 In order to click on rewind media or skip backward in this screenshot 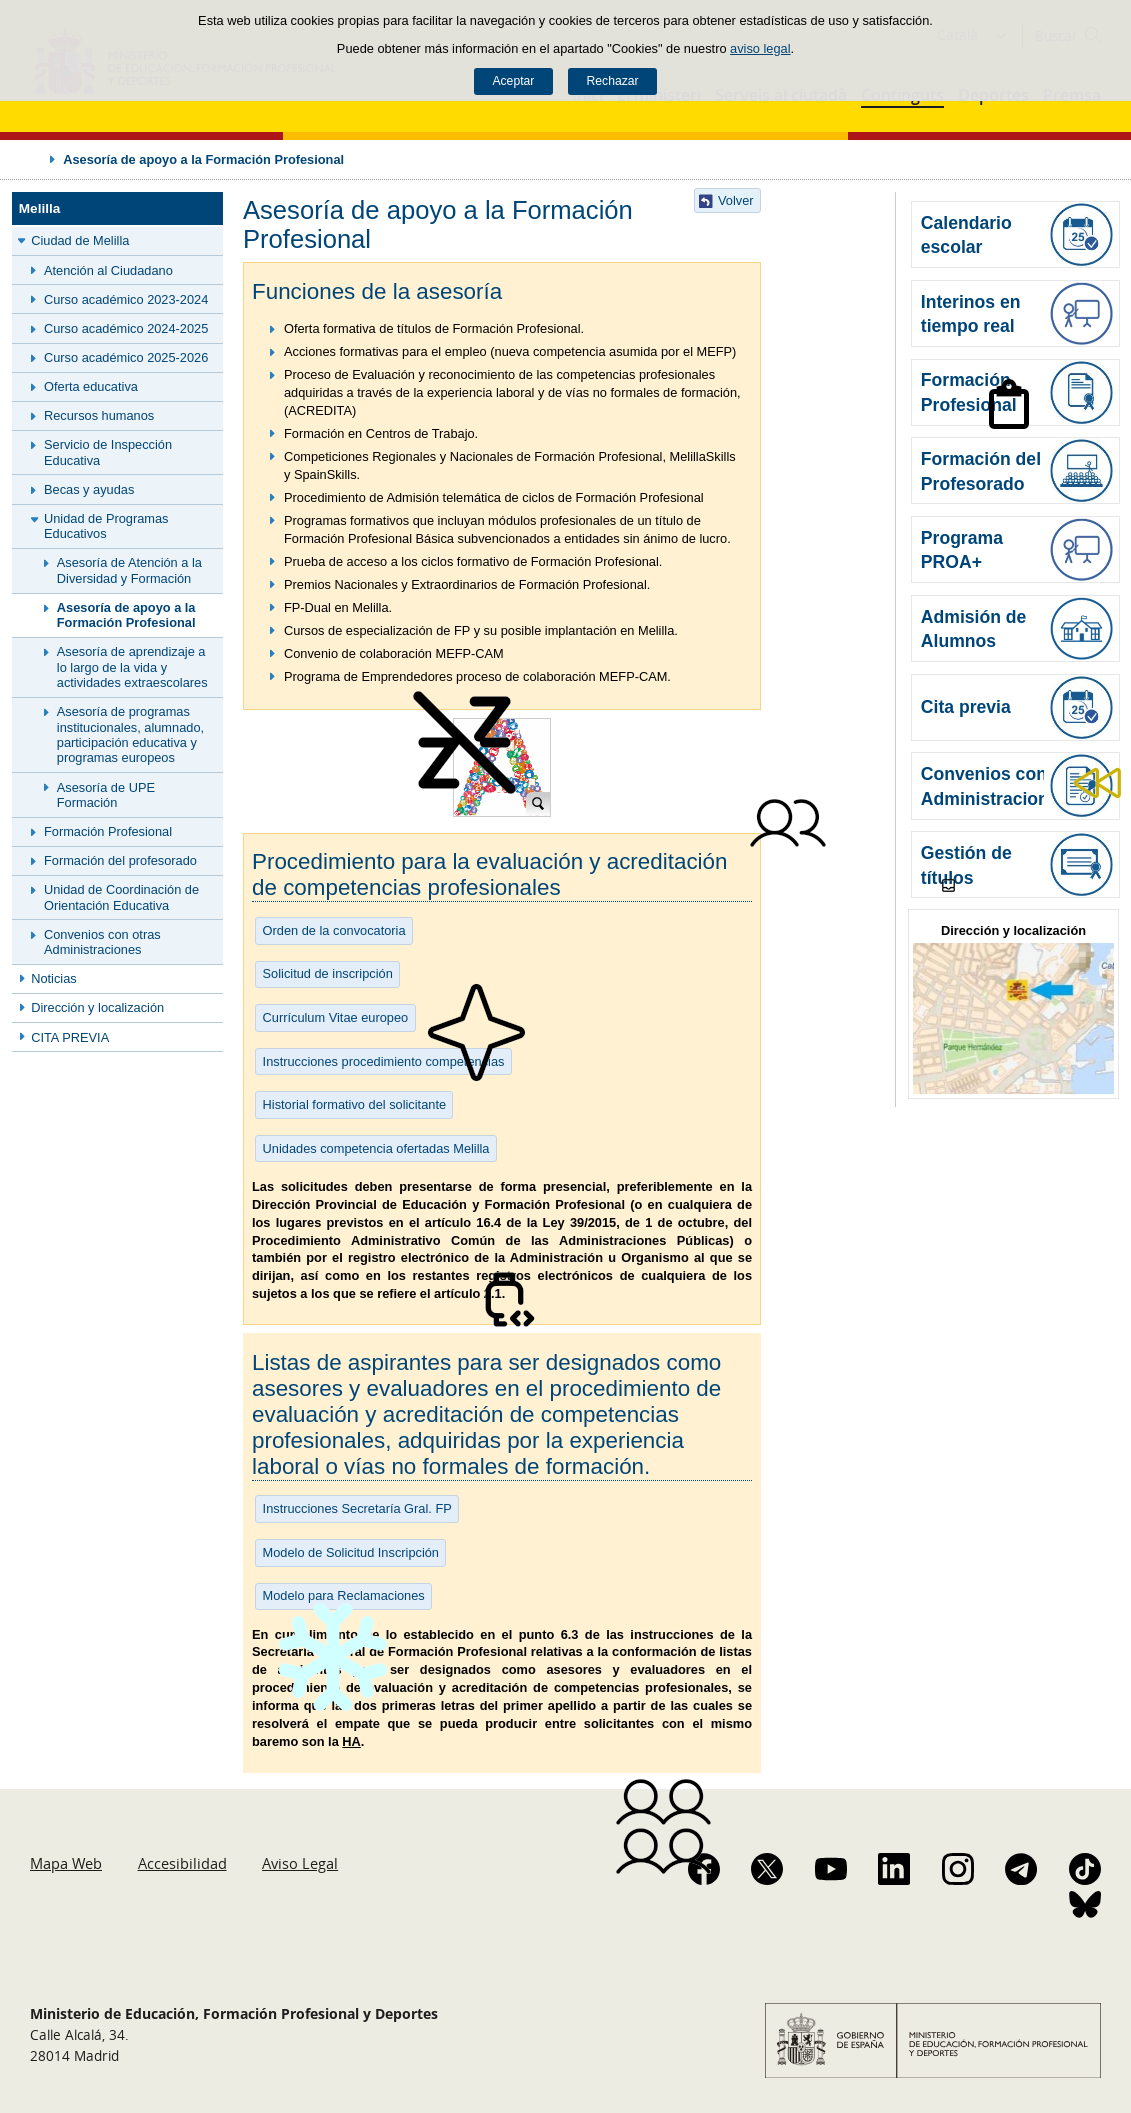, I will do `click(1099, 783)`.